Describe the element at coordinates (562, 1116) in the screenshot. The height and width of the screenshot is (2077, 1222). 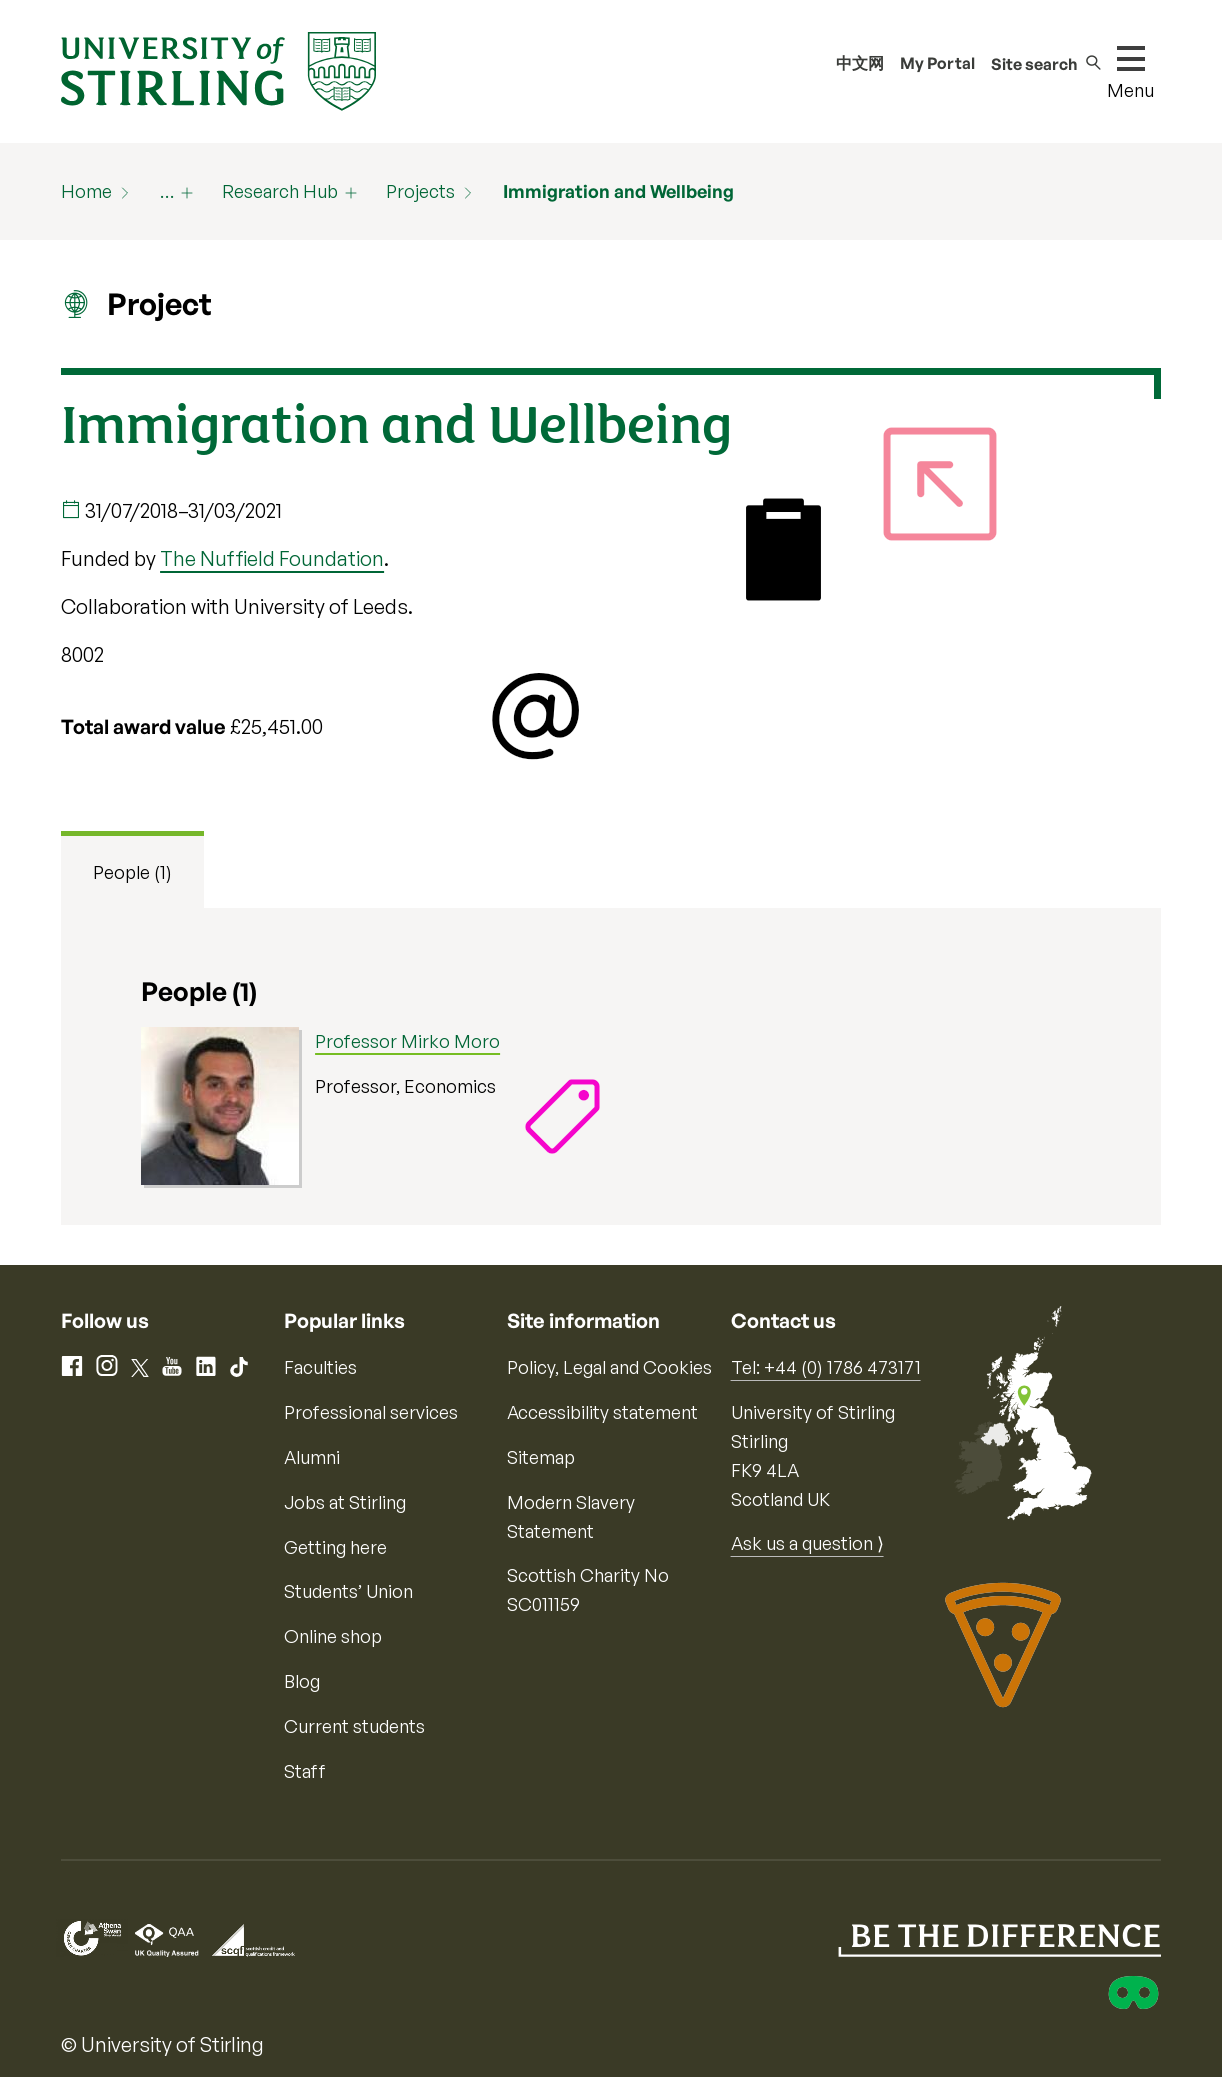
I see `add a tag or label to an item` at that location.